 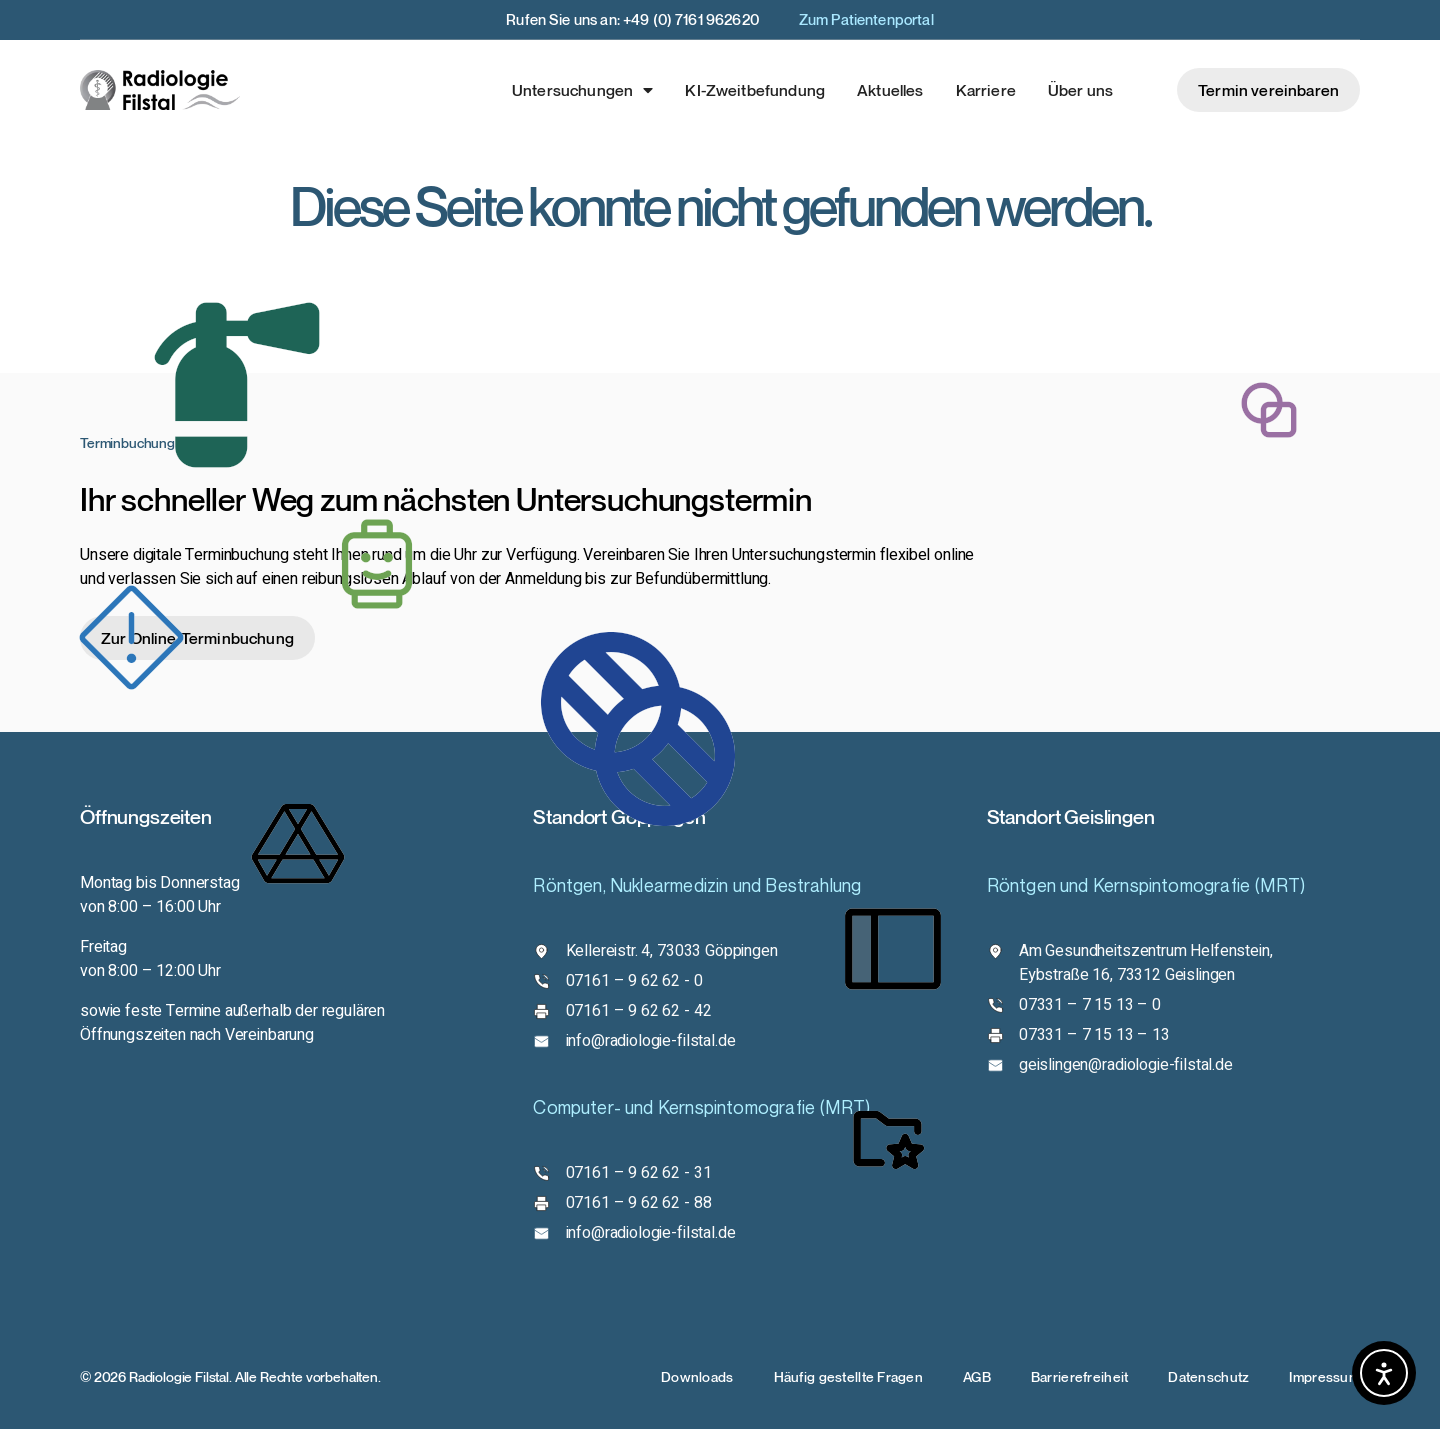 What do you see at coordinates (638, 729) in the screenshot?
I see `exclude overlapping items from selection` at bounding box center [638, 729].